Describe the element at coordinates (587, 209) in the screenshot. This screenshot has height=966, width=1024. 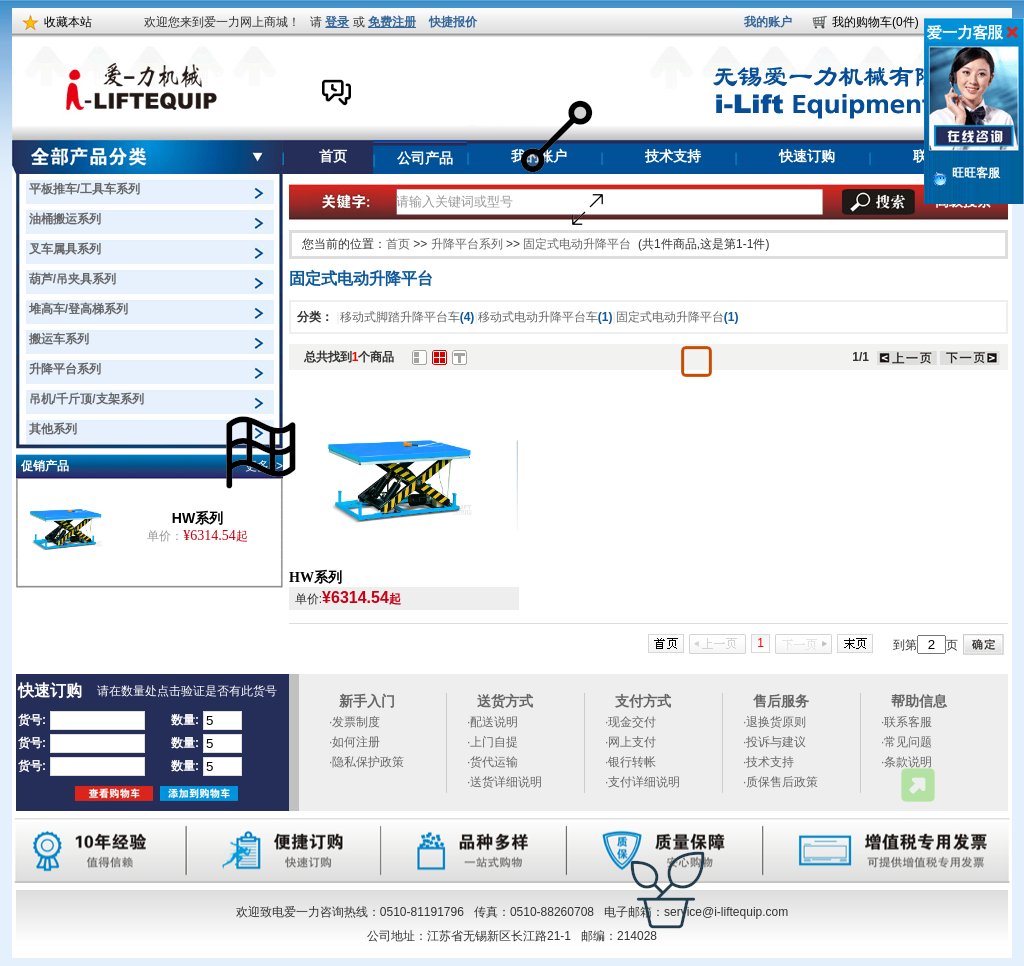
I see `expand to full screen` at that location.